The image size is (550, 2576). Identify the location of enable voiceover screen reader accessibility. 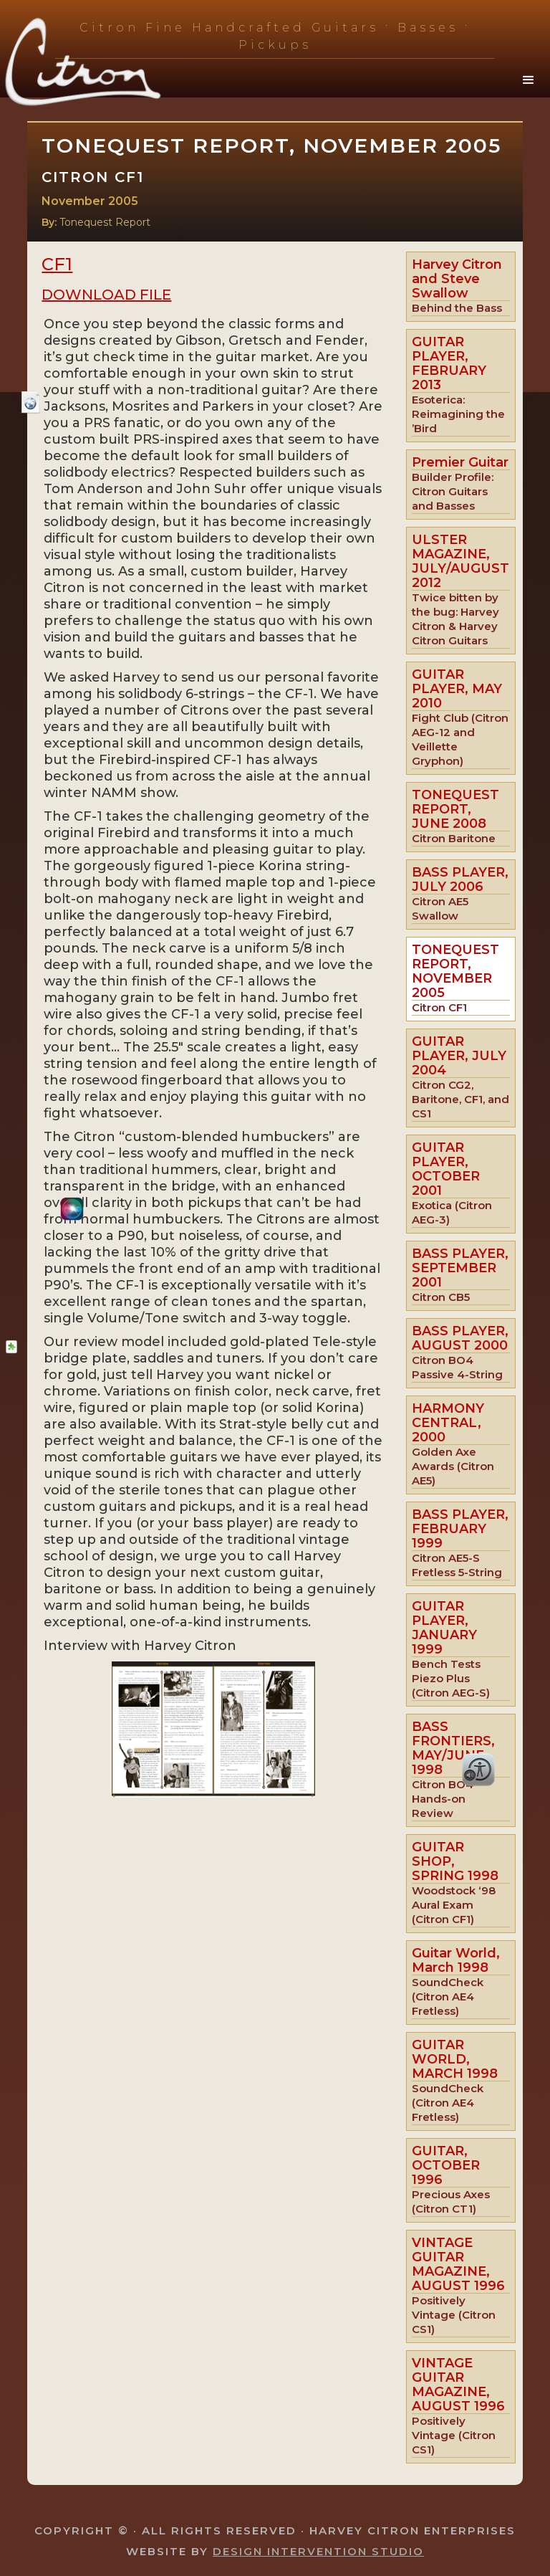
(478, 1770).